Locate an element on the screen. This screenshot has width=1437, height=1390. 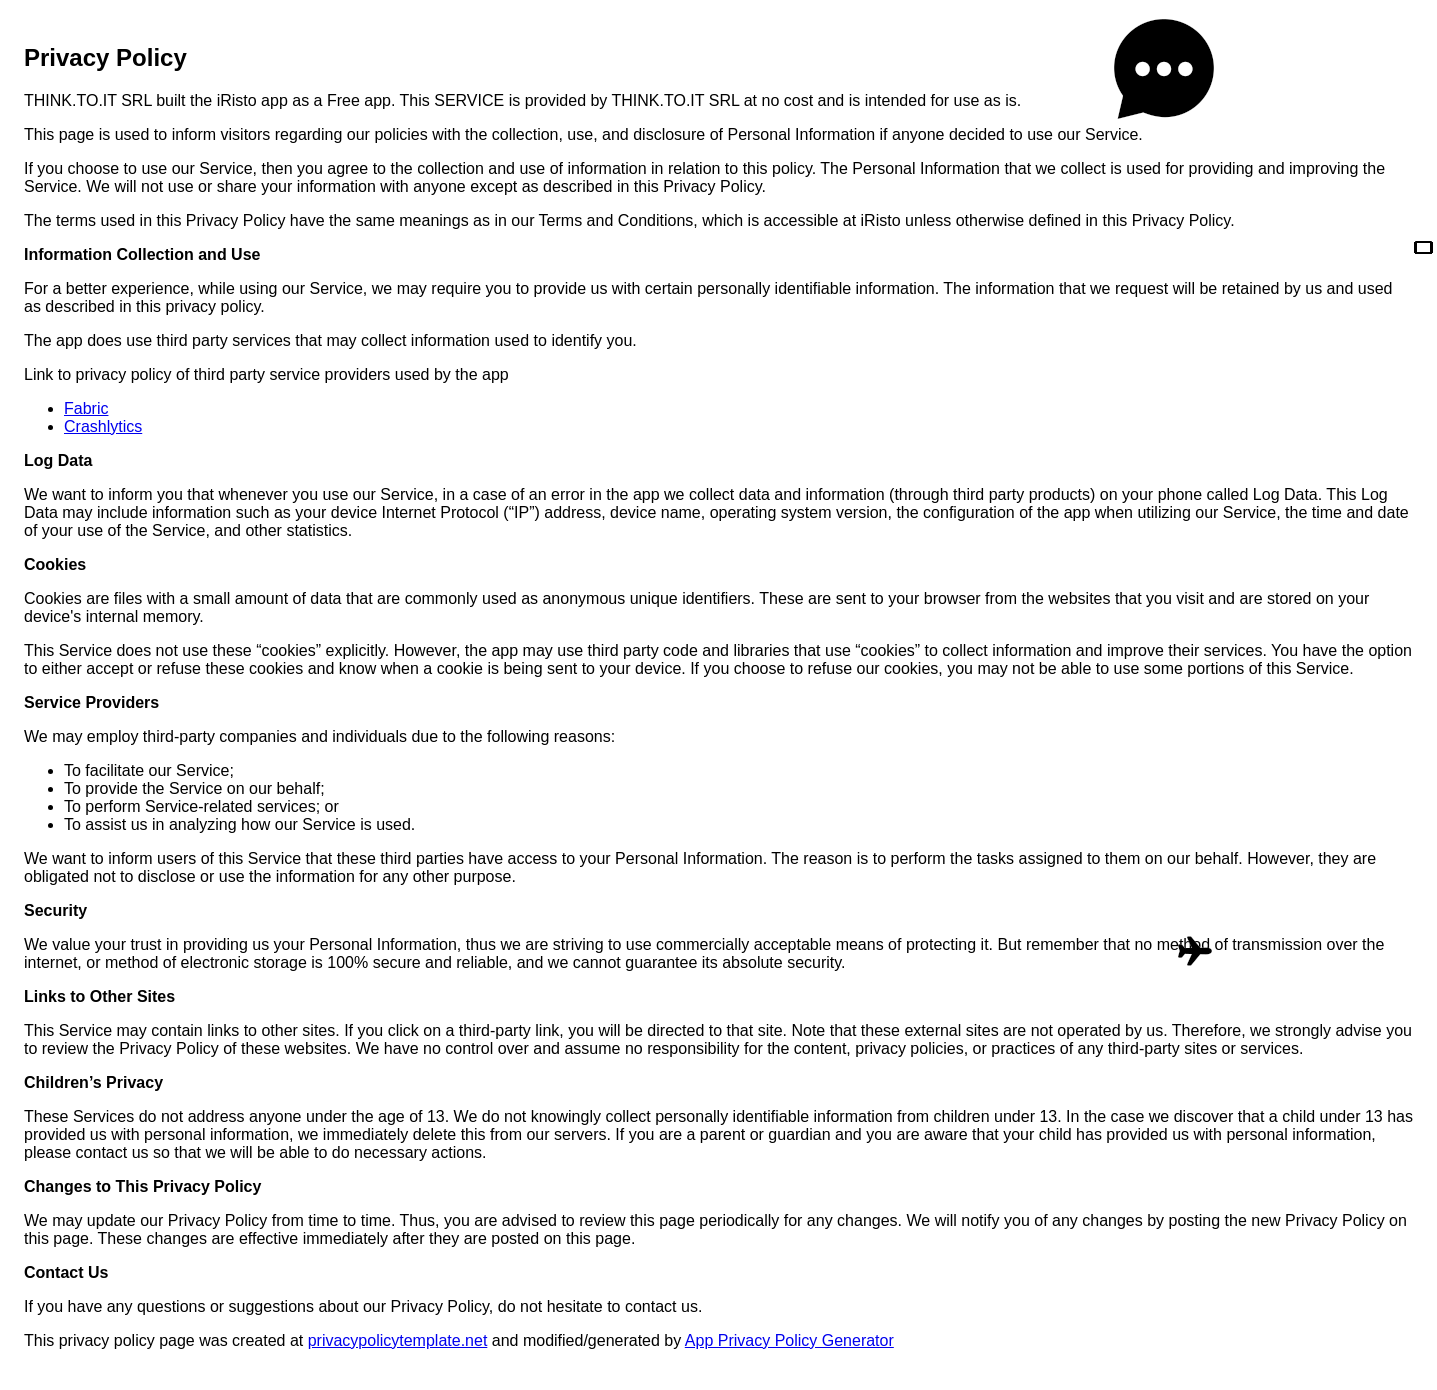
rotate device to landscape orientation is located at coordinates (1423, 247).